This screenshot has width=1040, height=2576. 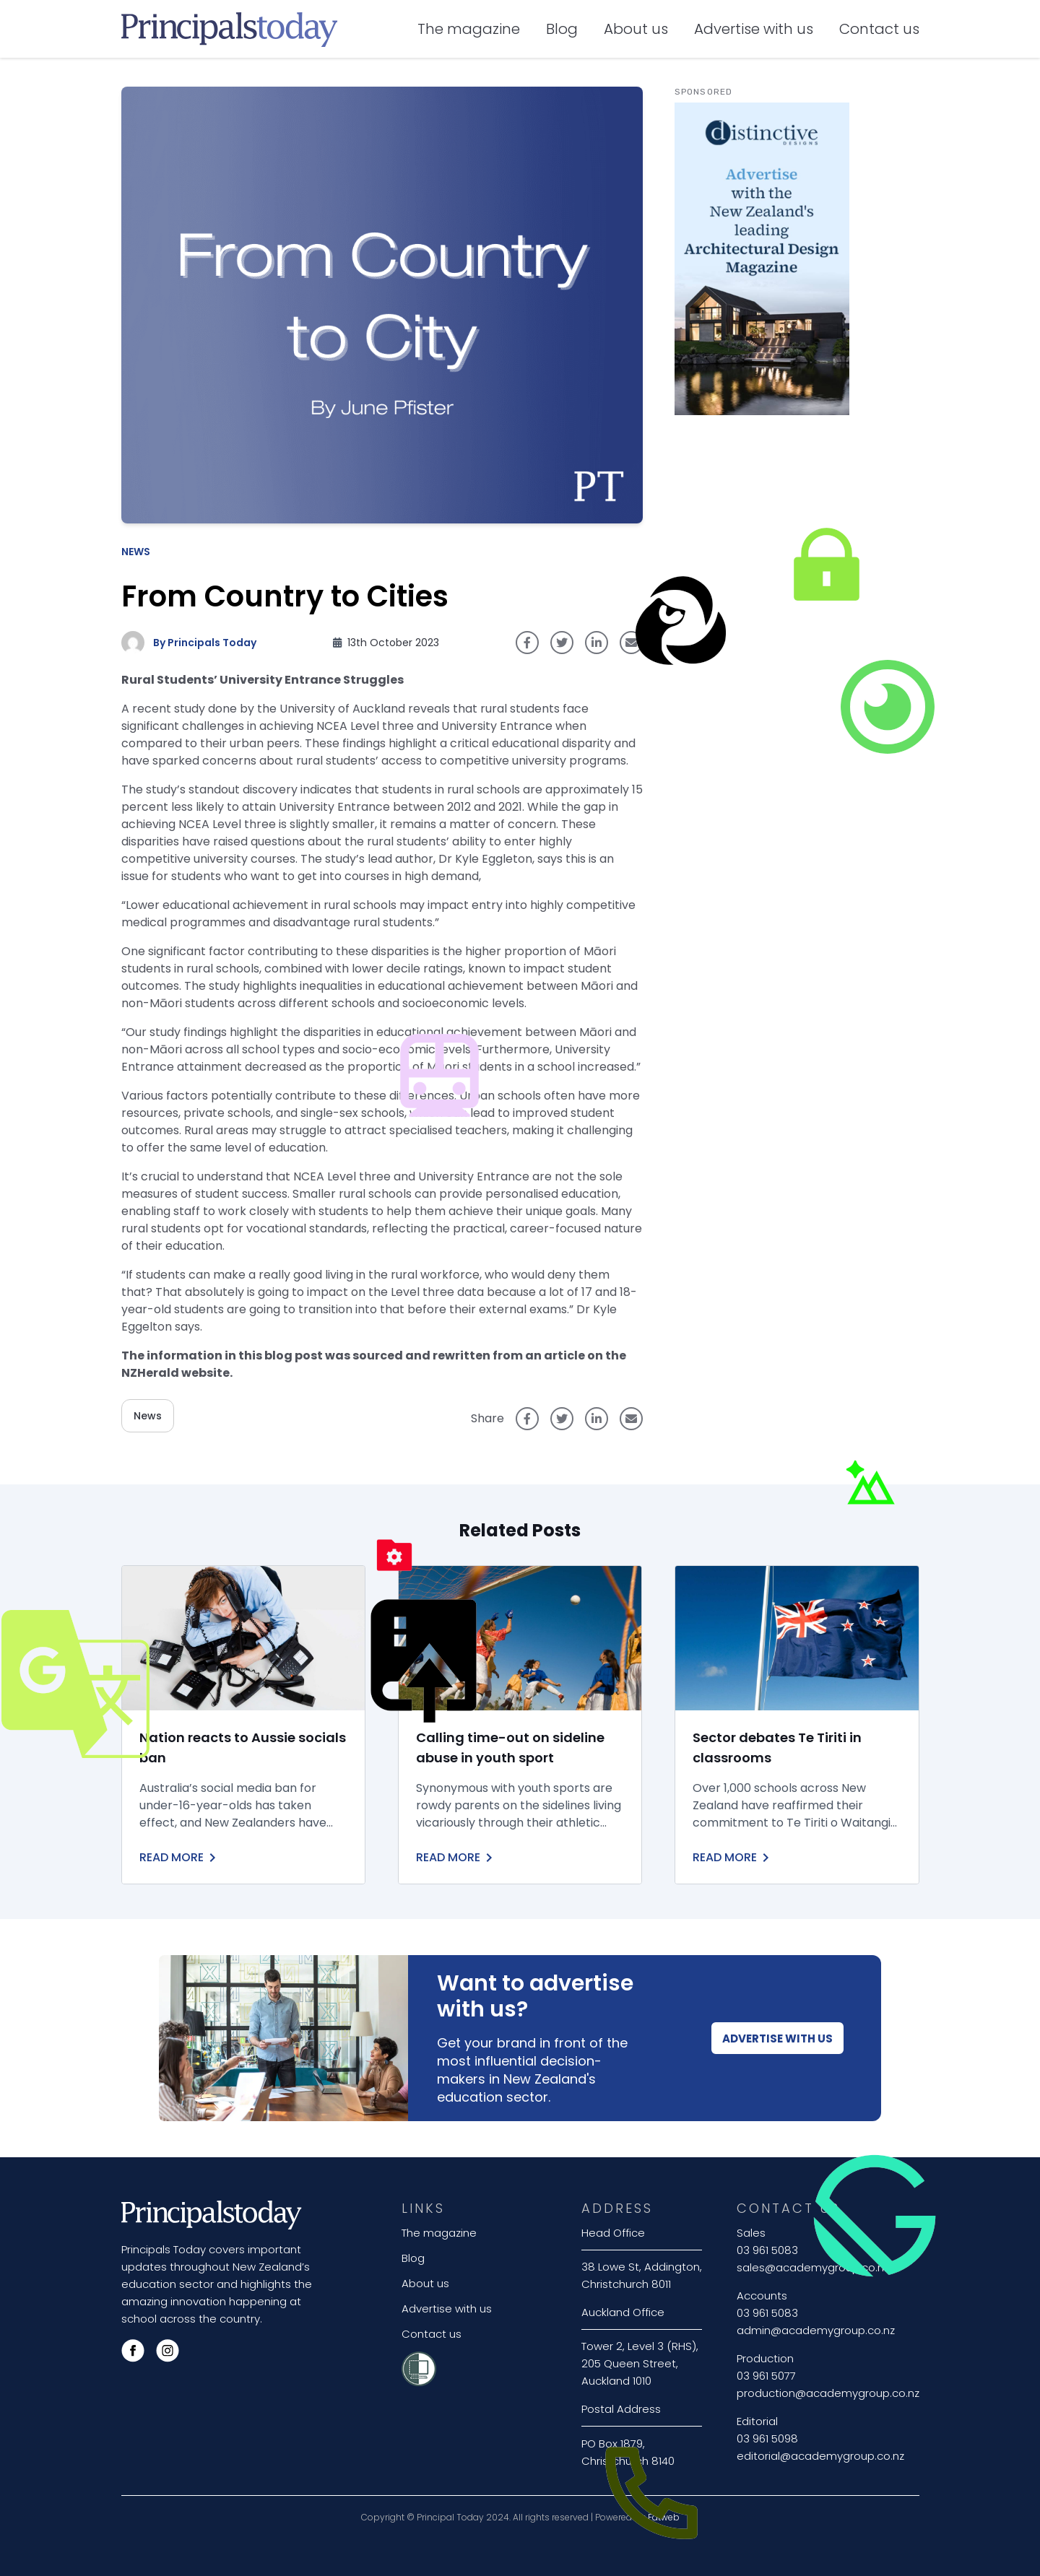 I want to click on indicates a locked or secured item, so click(x=826, y=564).